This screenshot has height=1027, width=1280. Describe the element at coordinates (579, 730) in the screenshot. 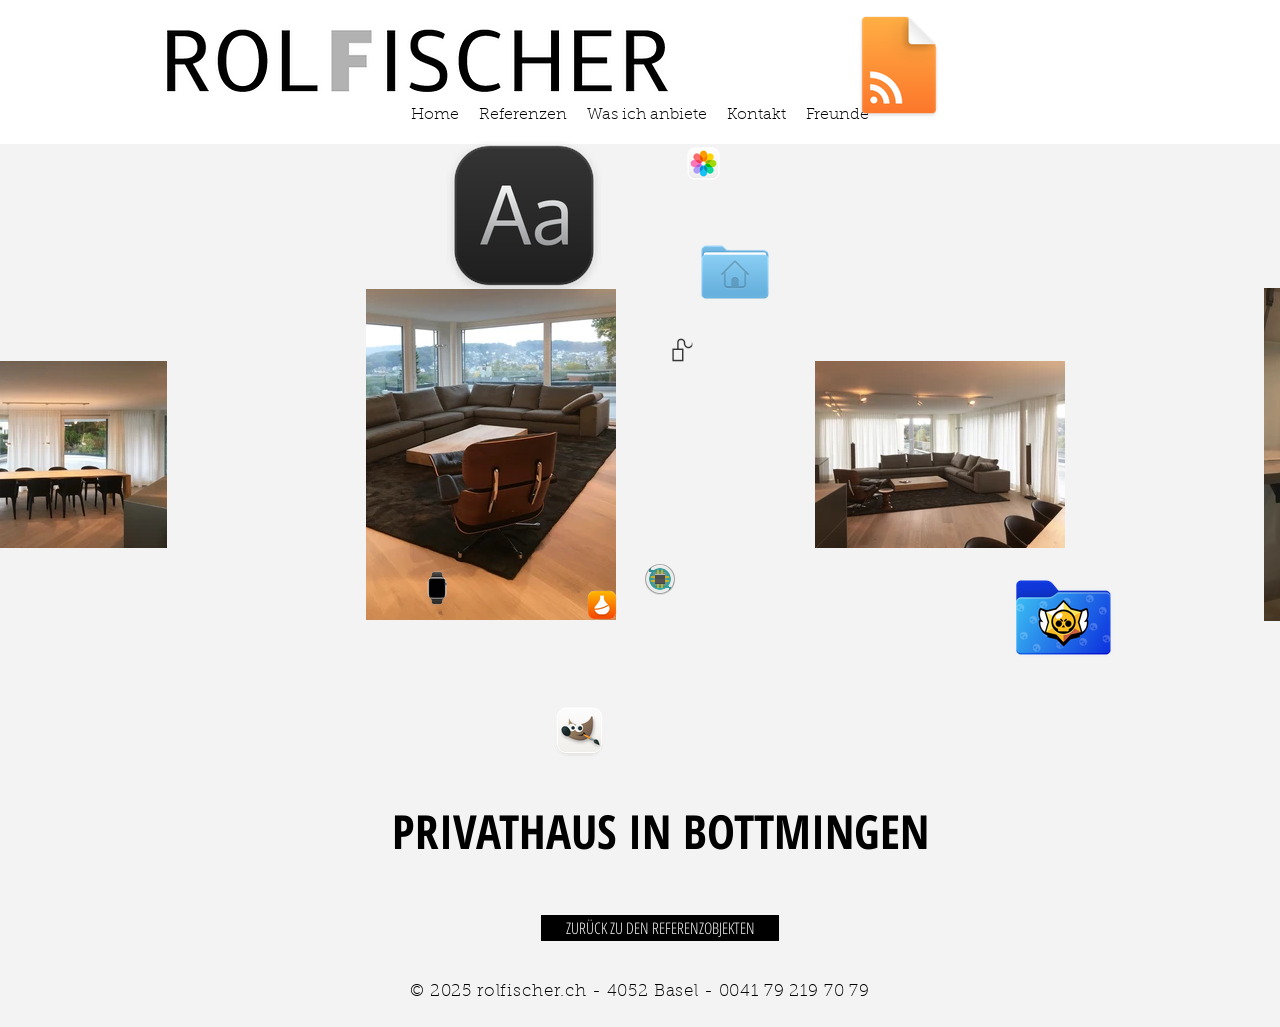

I see `open GIMP image editor` at that location.